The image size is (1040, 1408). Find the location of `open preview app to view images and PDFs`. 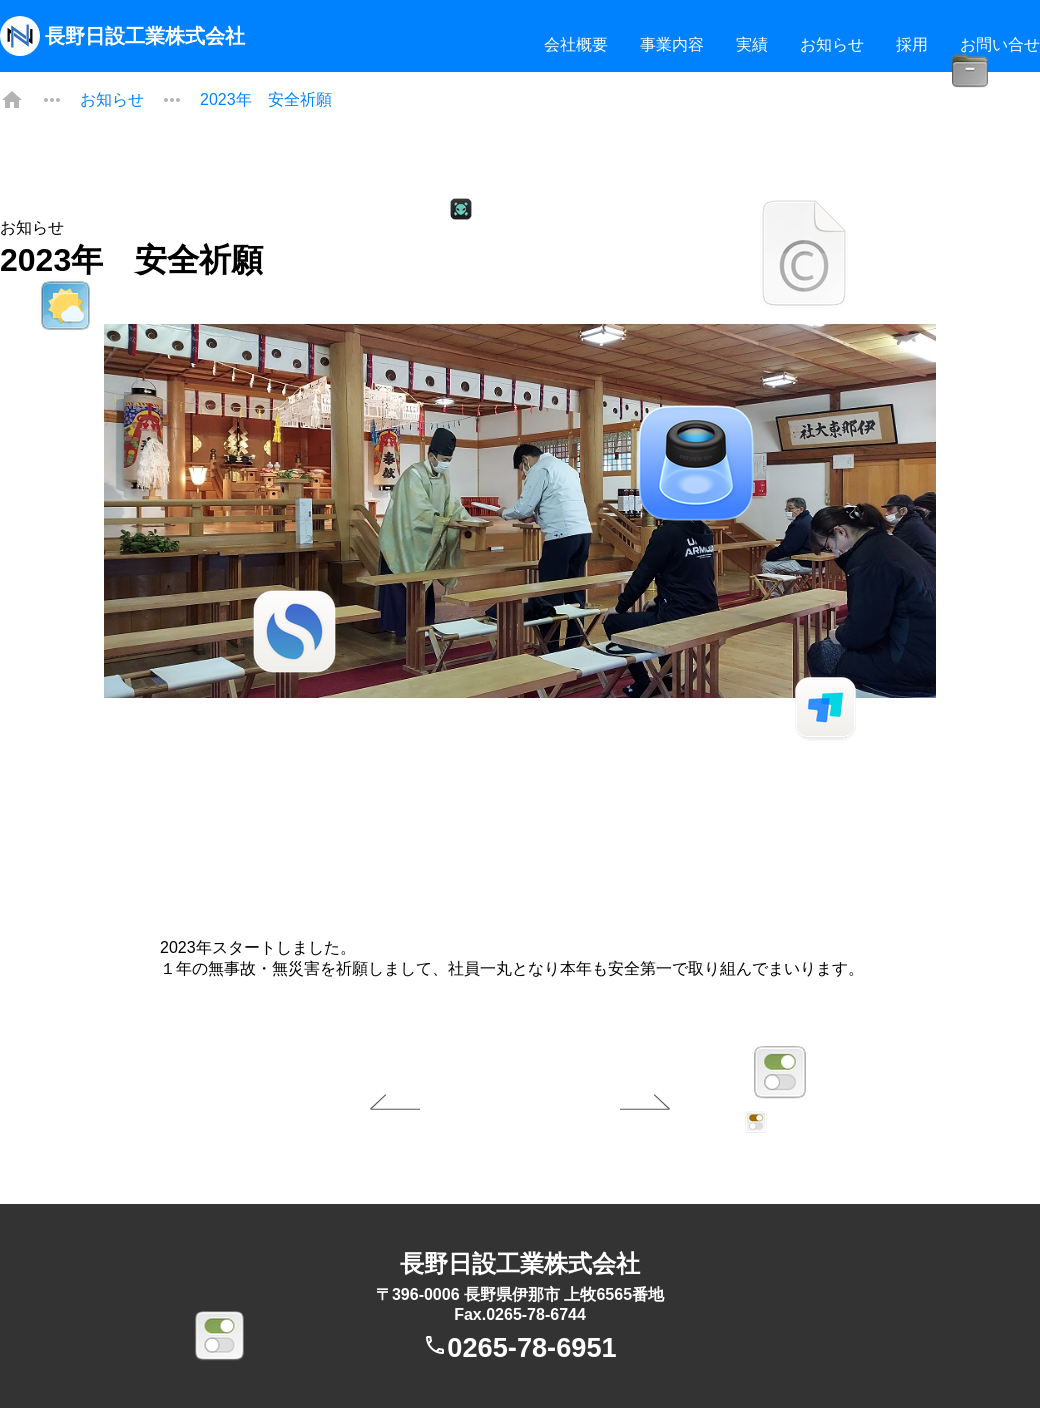

open preview app to view images and PDFs is located at coordinates (696, 463).